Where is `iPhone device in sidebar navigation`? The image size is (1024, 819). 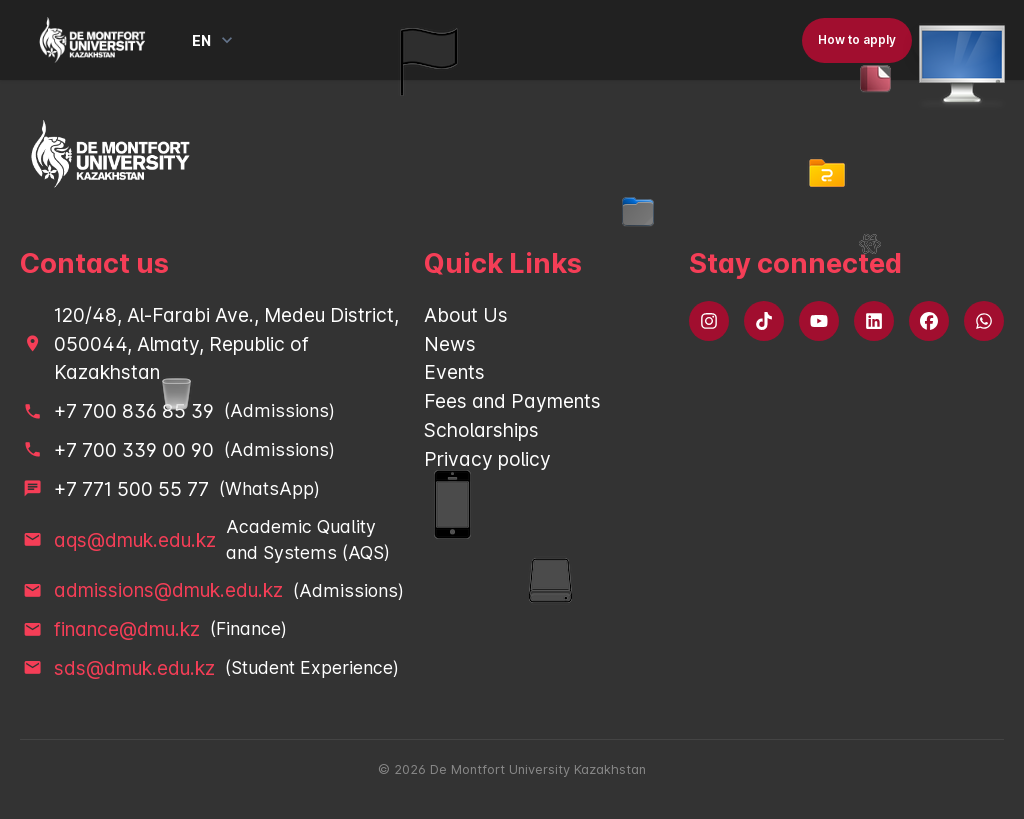
iPhone device in sidebar navigation is located at coordinates (452, 504).